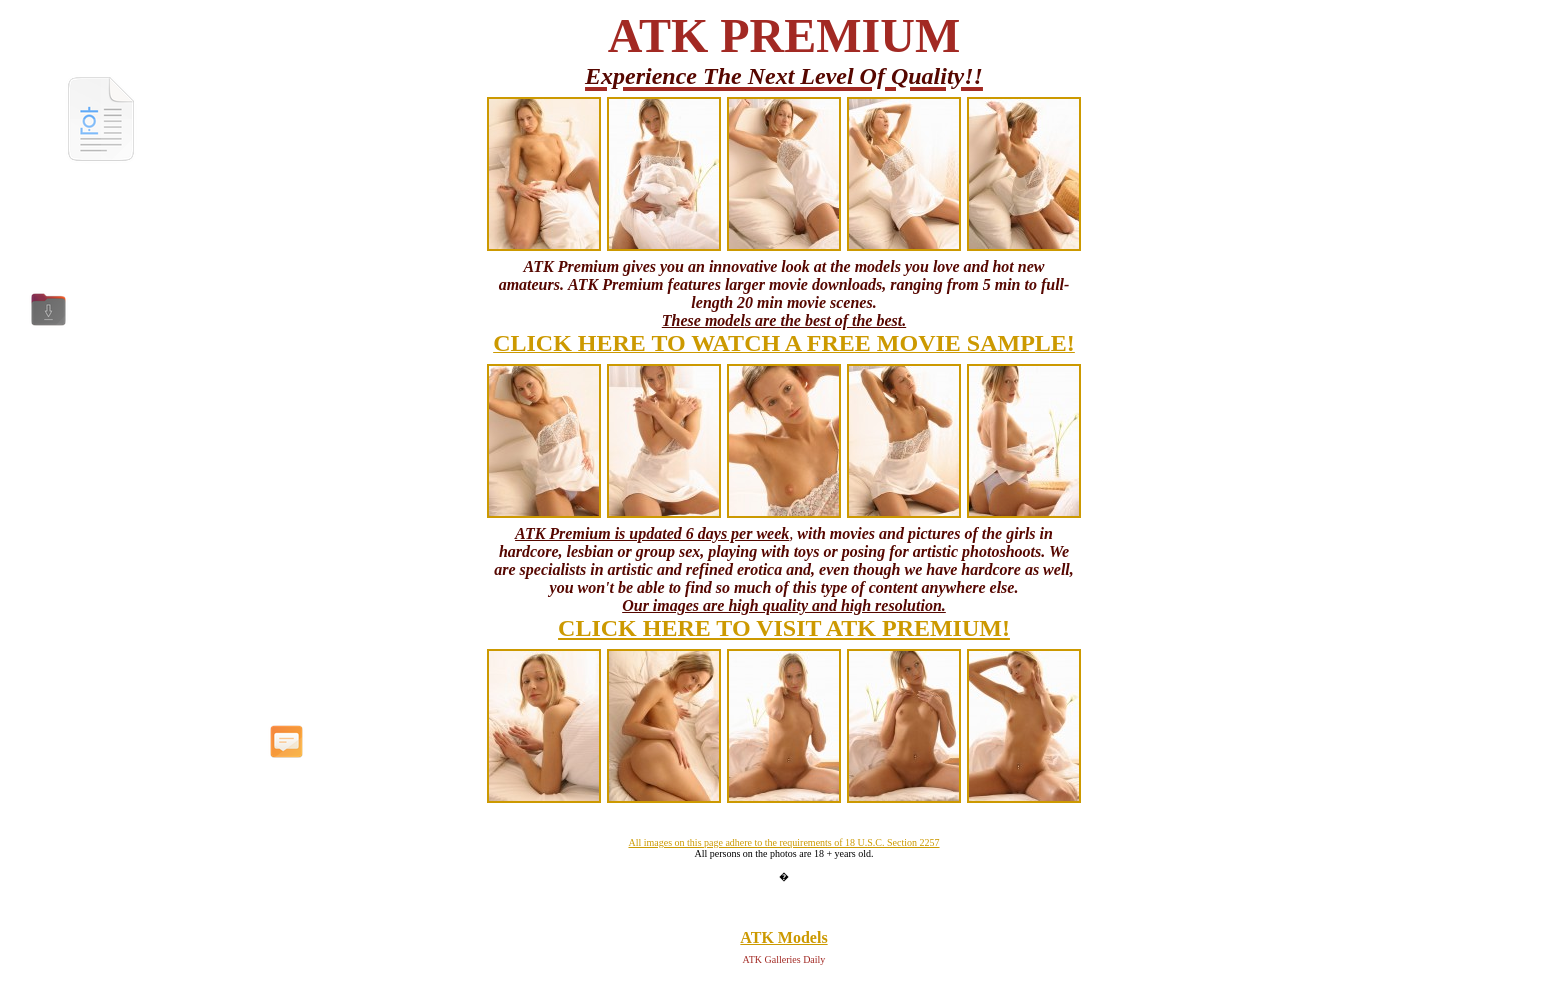  I want to click on hancom hangul word processor document file, so click(101, 119).